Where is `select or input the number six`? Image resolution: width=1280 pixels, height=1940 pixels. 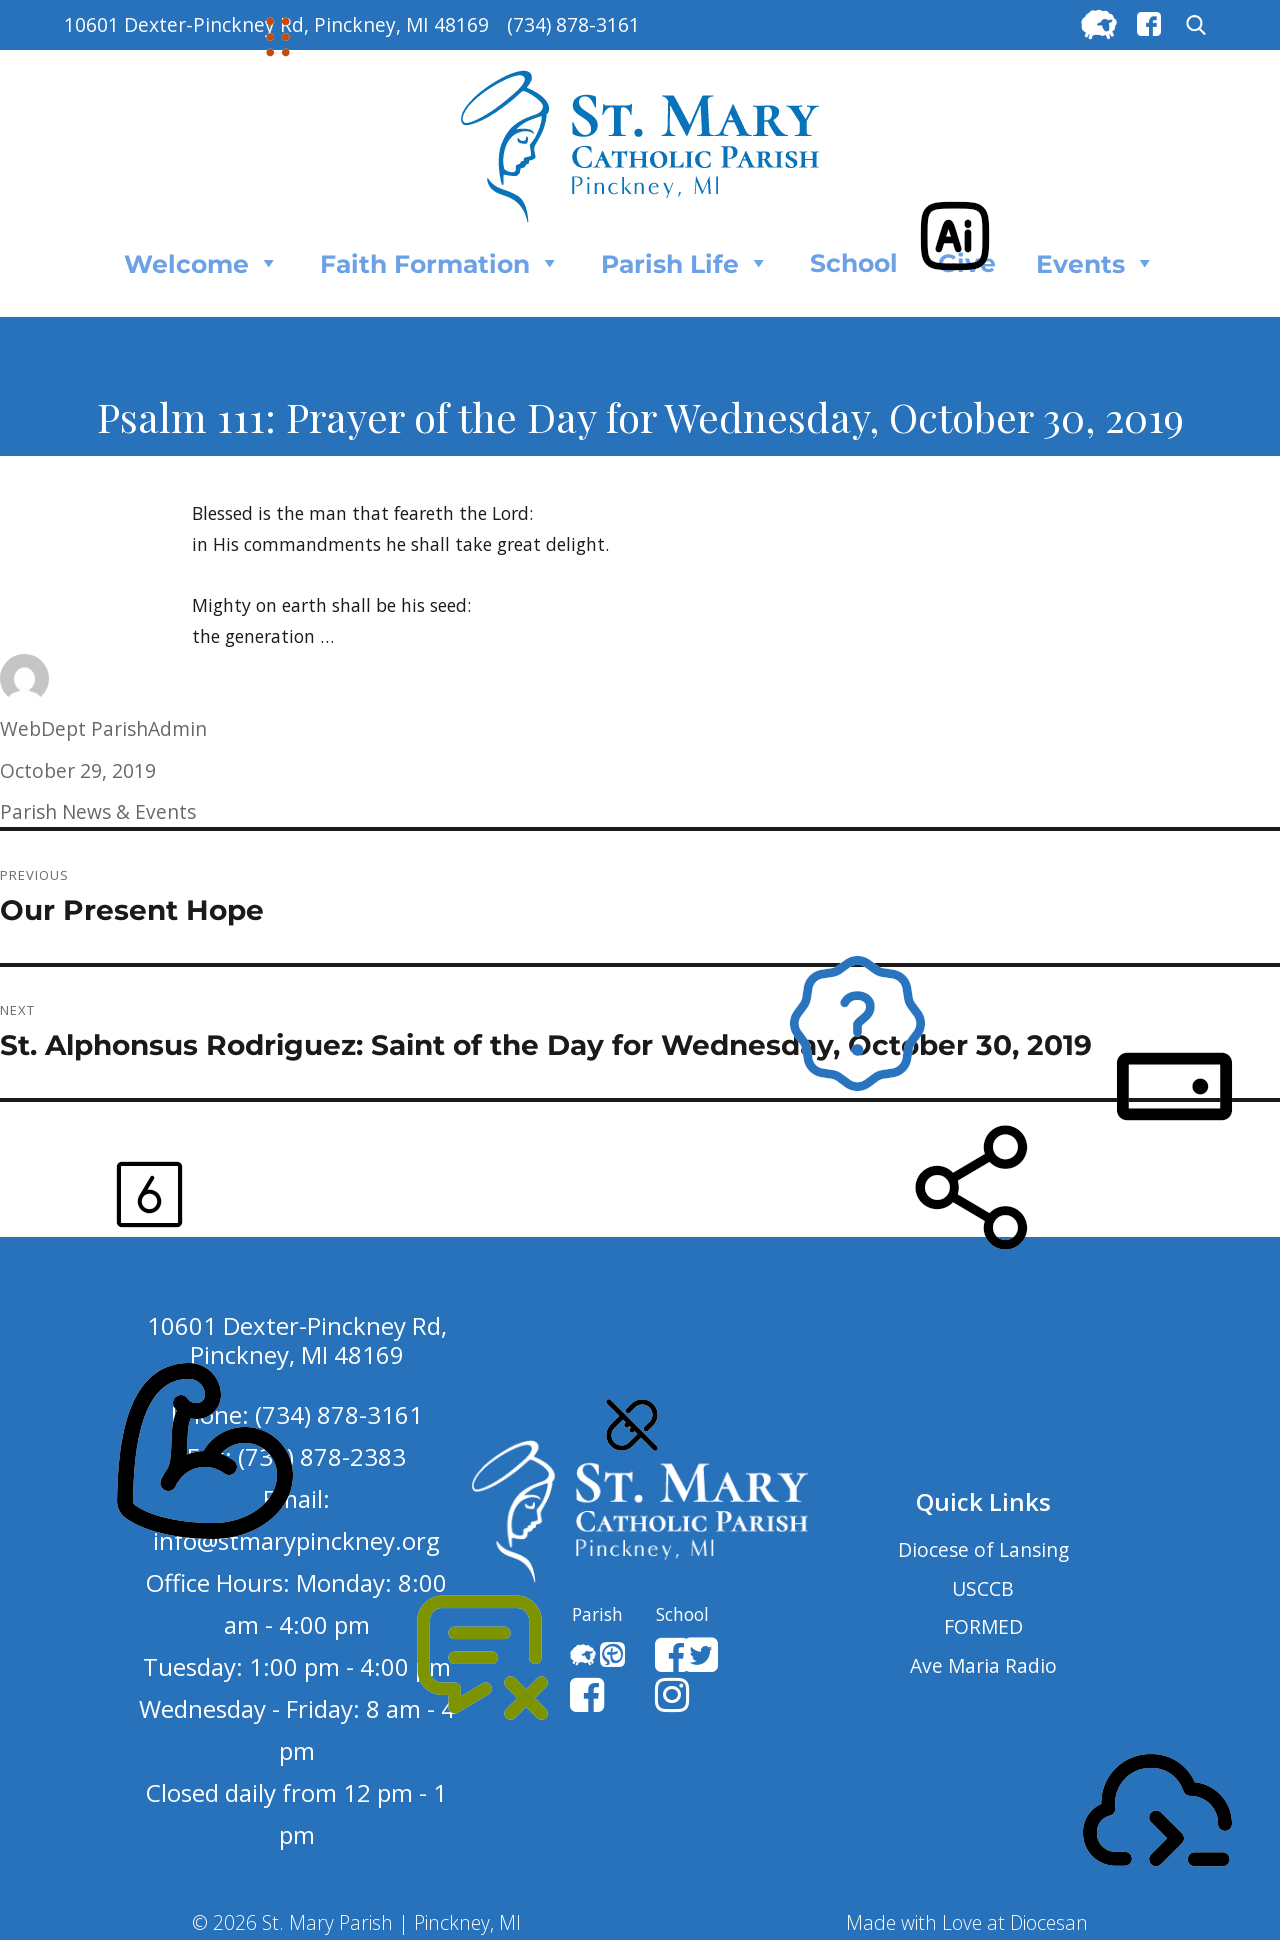
select or input the number six is located at coordinates (149, 1194).